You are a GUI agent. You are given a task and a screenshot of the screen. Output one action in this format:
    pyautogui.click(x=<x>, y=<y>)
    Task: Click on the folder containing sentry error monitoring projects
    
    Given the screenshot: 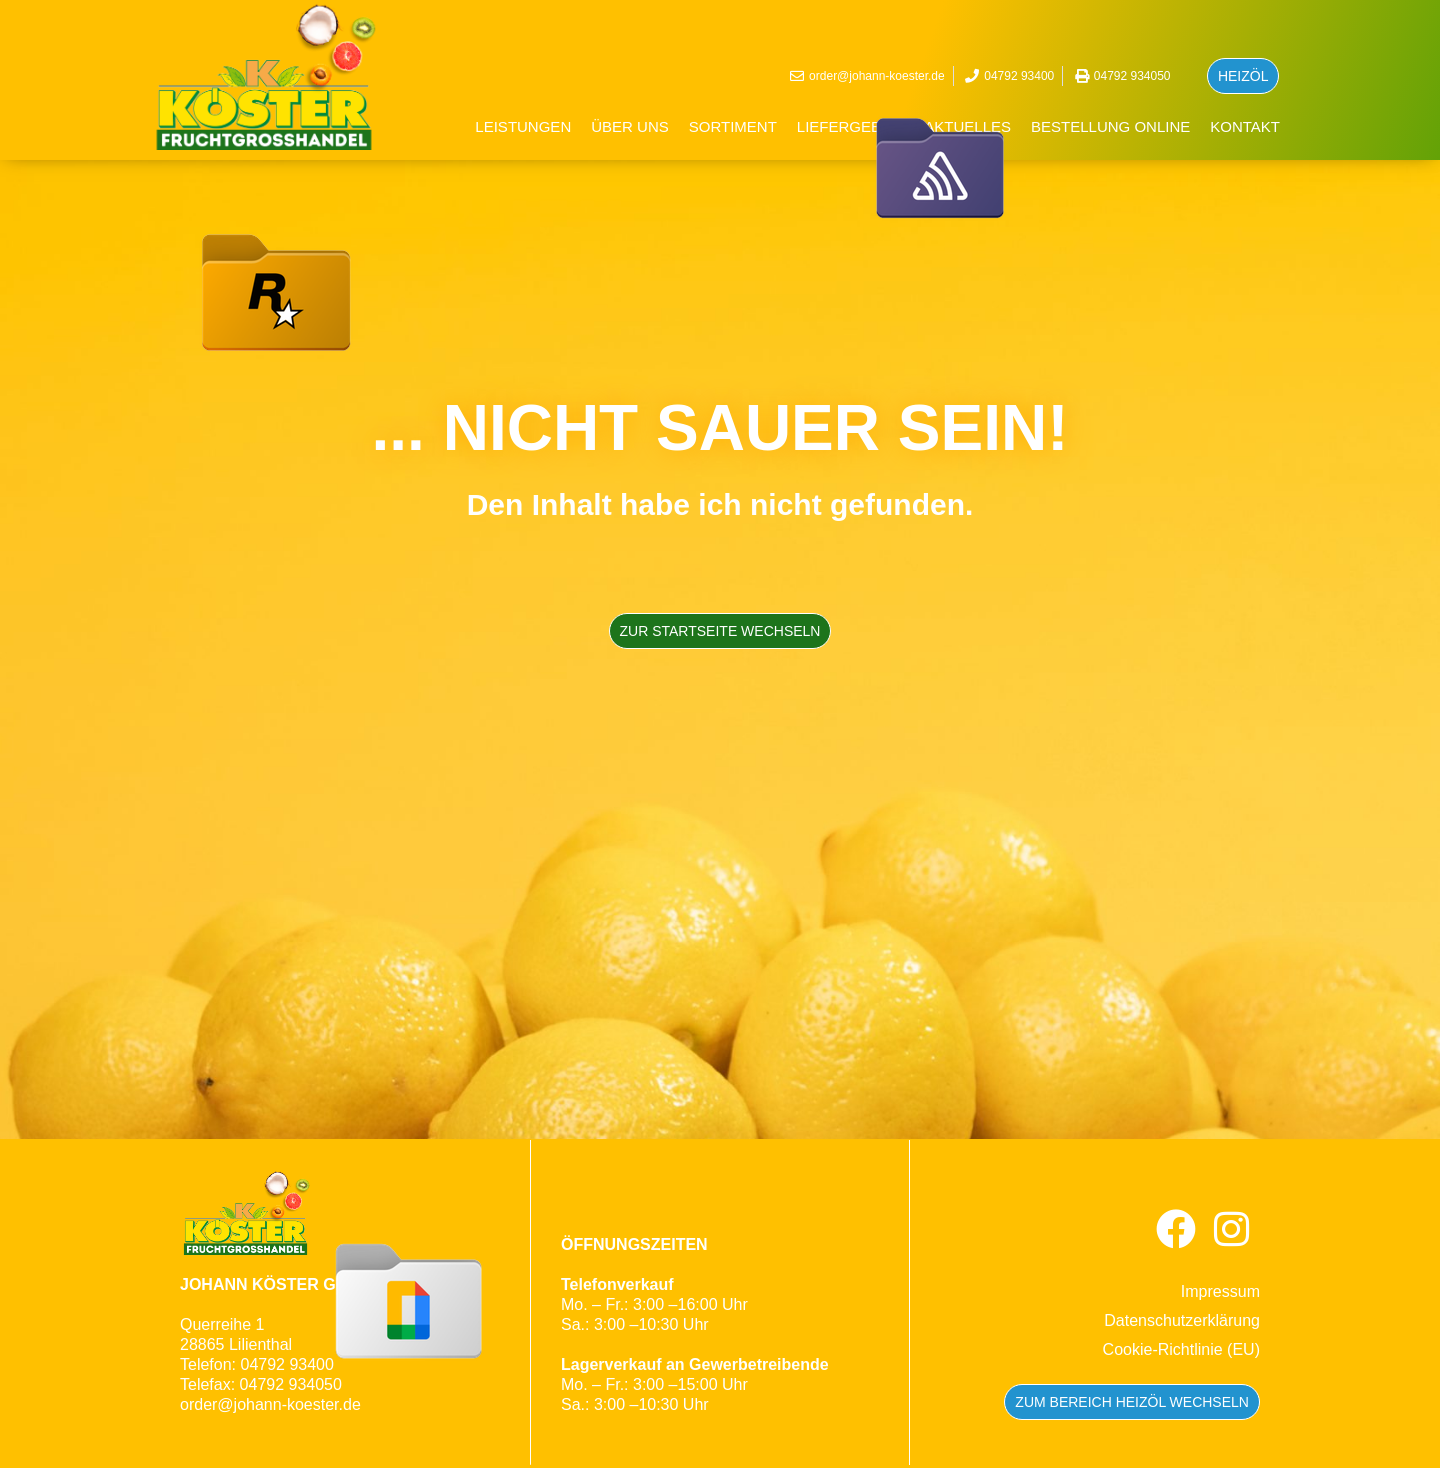 What is the action you would take?
    pyautogui.click(x=939, y=171)
    